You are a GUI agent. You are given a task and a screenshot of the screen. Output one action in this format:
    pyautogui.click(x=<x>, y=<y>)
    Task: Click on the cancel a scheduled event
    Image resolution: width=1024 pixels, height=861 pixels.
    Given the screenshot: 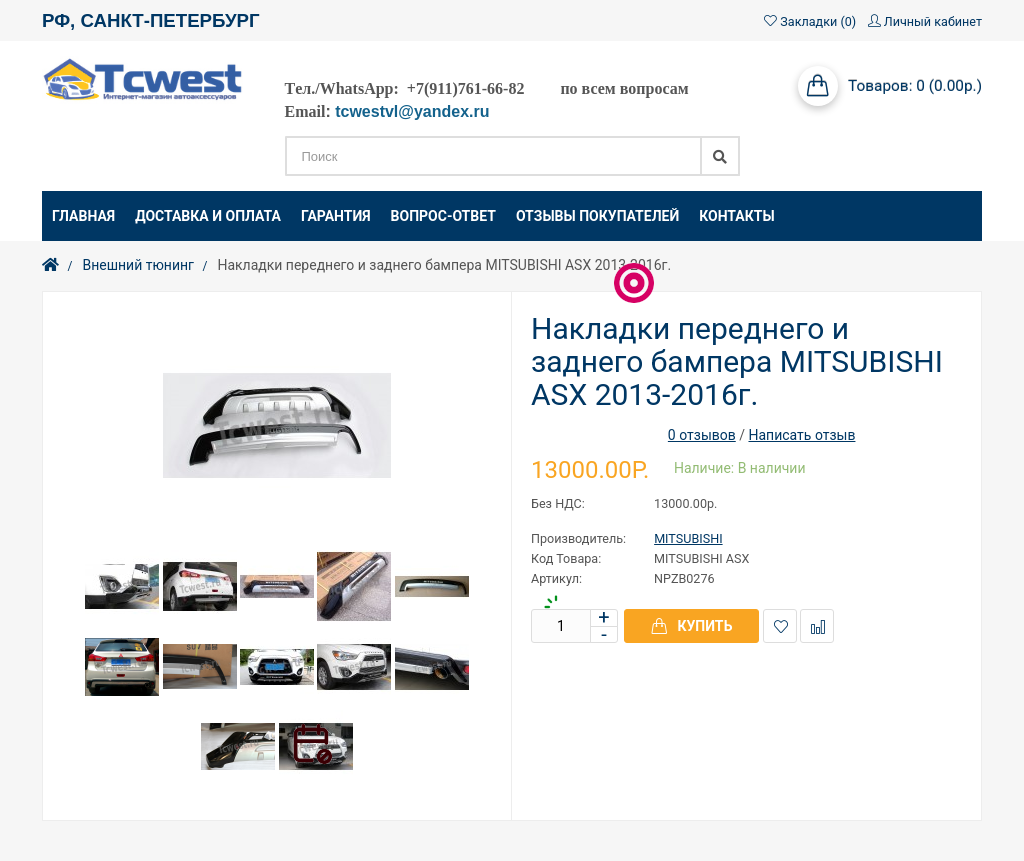 What is the action you would take?
    pyautogui.click(x=311, y=743)
    